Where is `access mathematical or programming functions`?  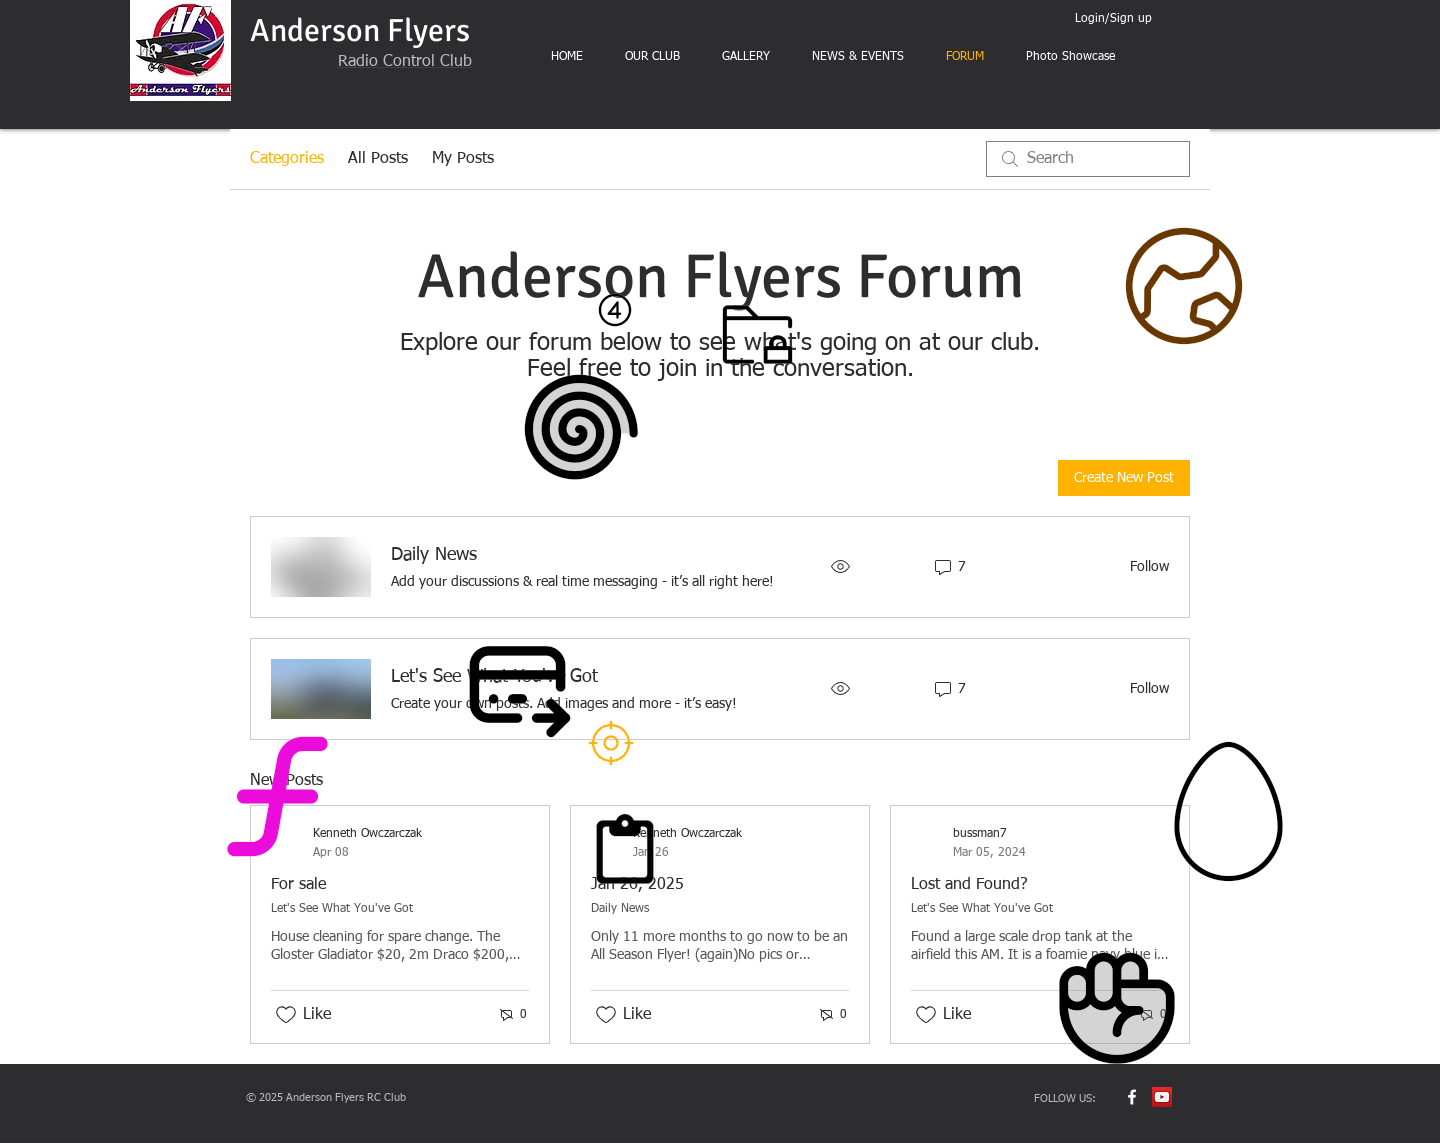 access mathematical or programming functions is located at coordinates (277, 796).